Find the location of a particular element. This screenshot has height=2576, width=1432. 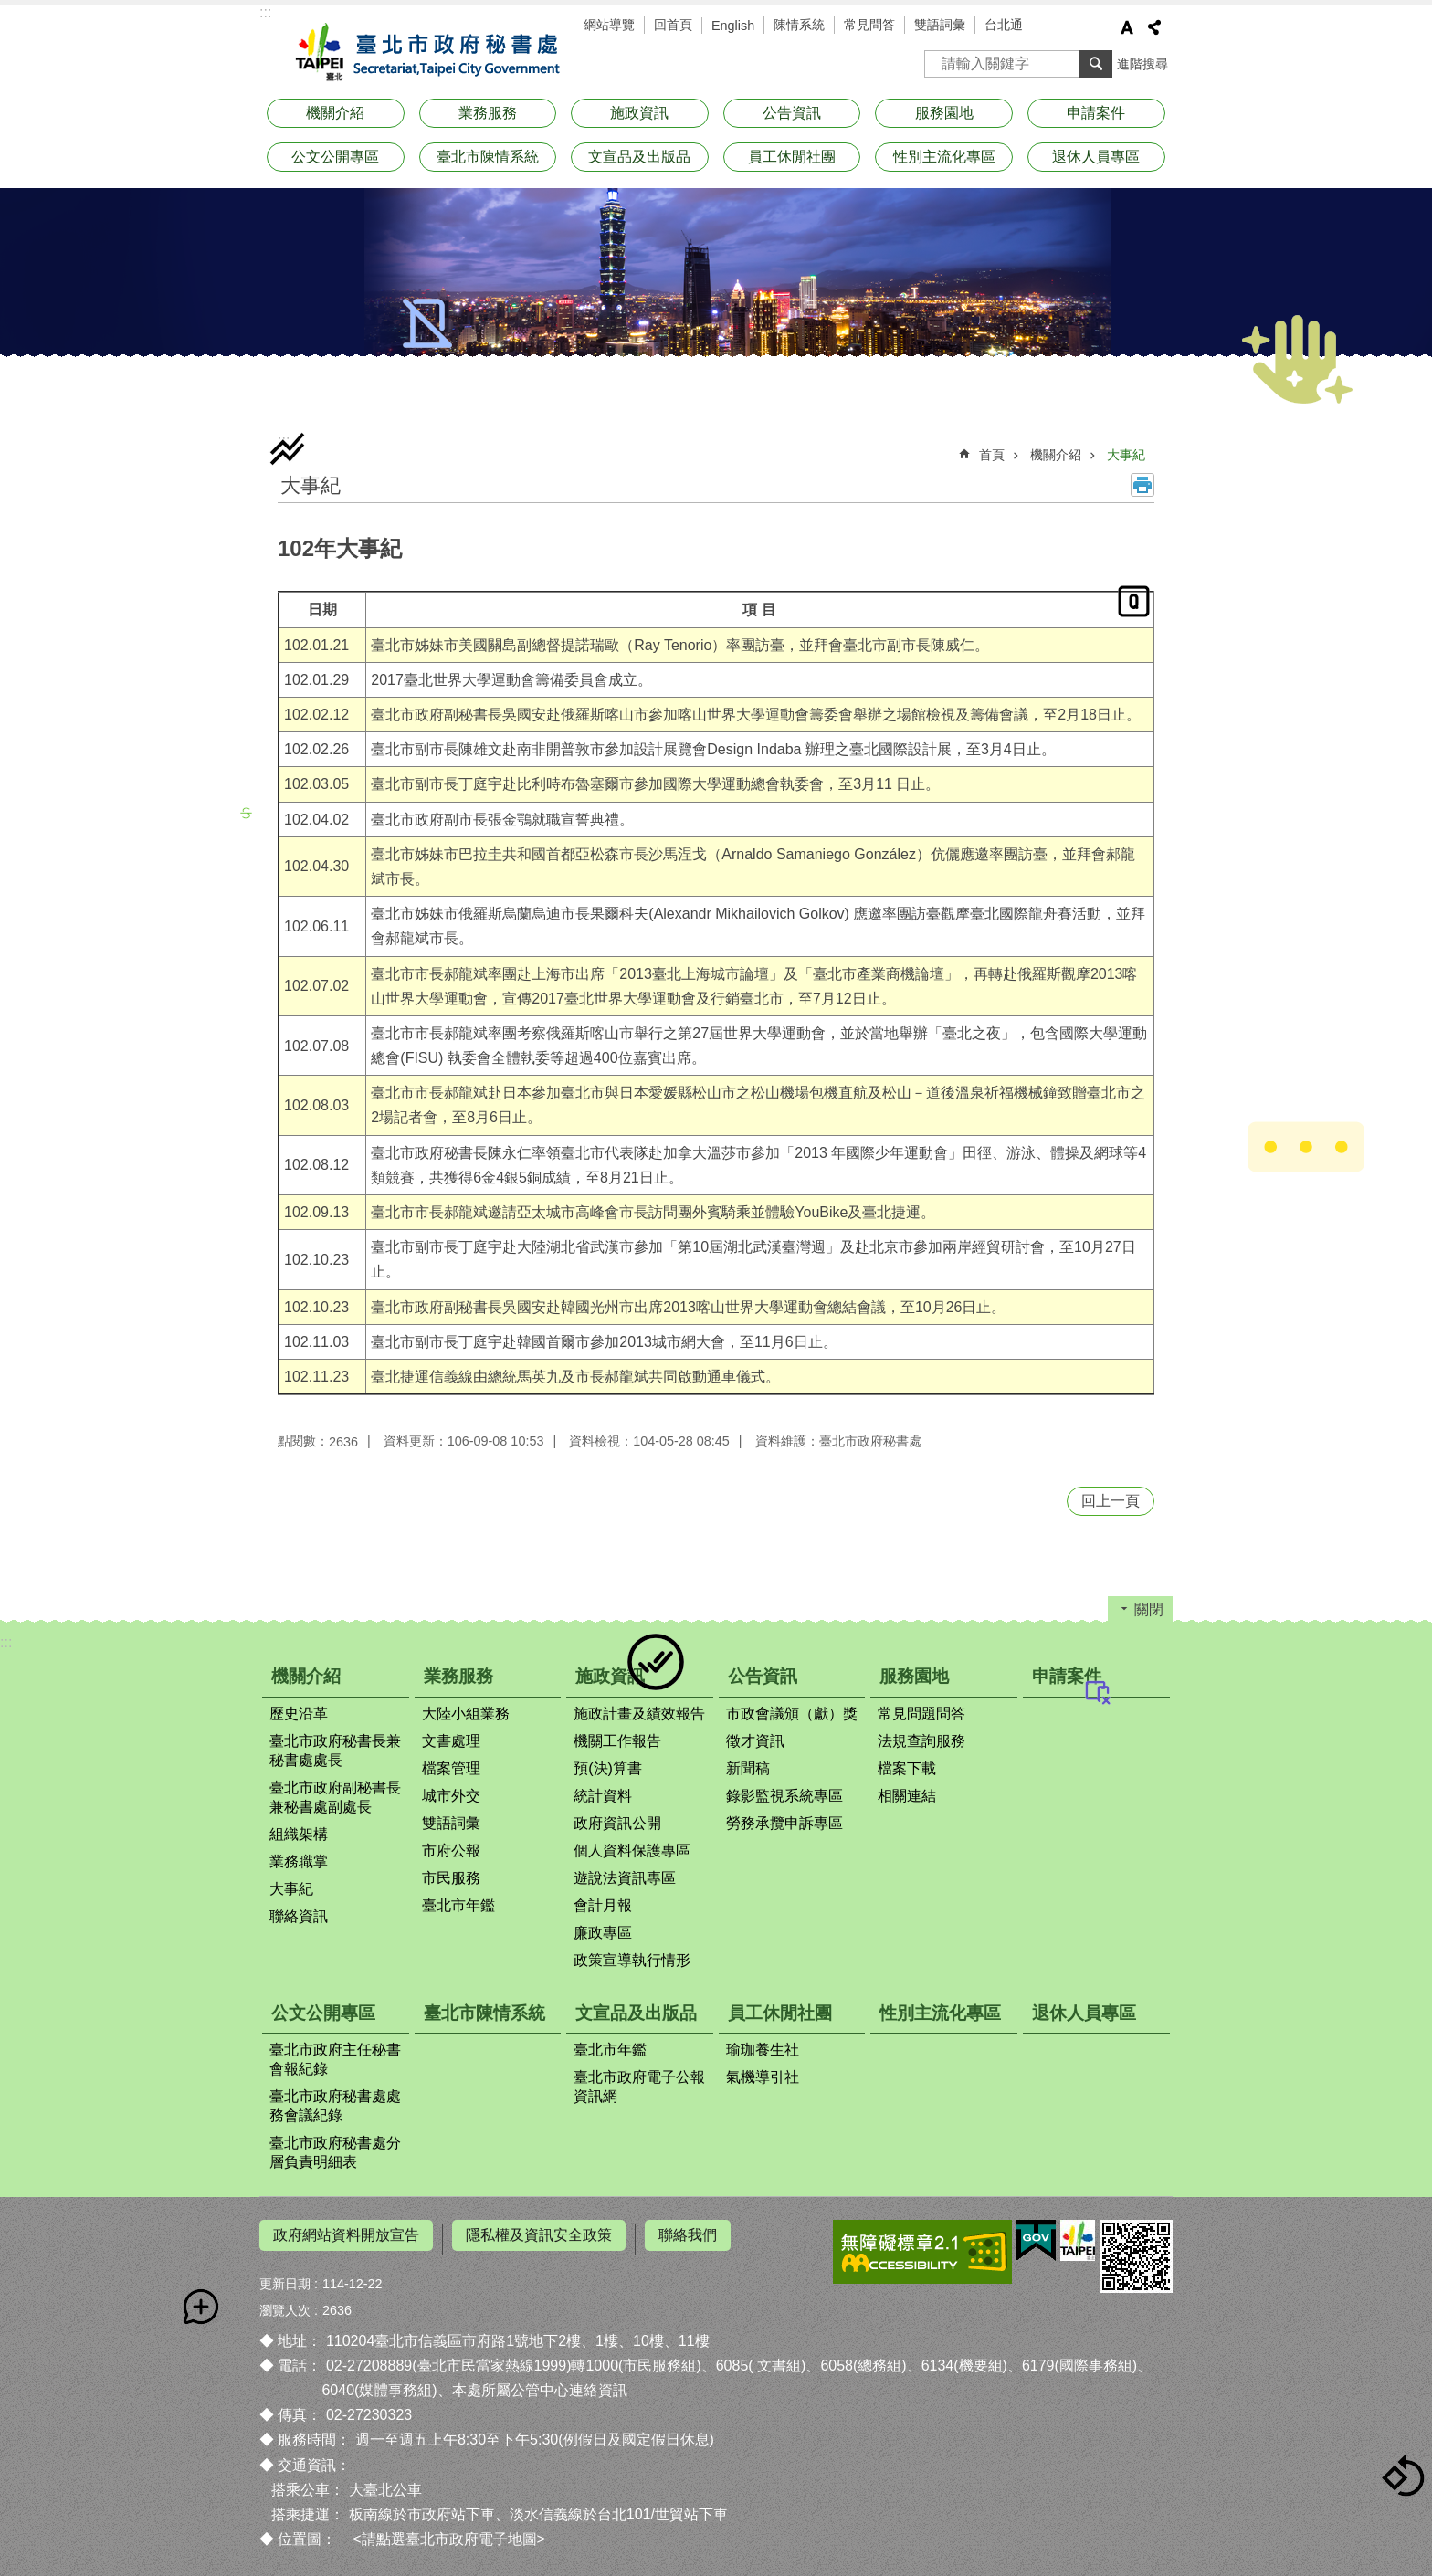

task or item marked as complete is located at coordinates (656, 1662).